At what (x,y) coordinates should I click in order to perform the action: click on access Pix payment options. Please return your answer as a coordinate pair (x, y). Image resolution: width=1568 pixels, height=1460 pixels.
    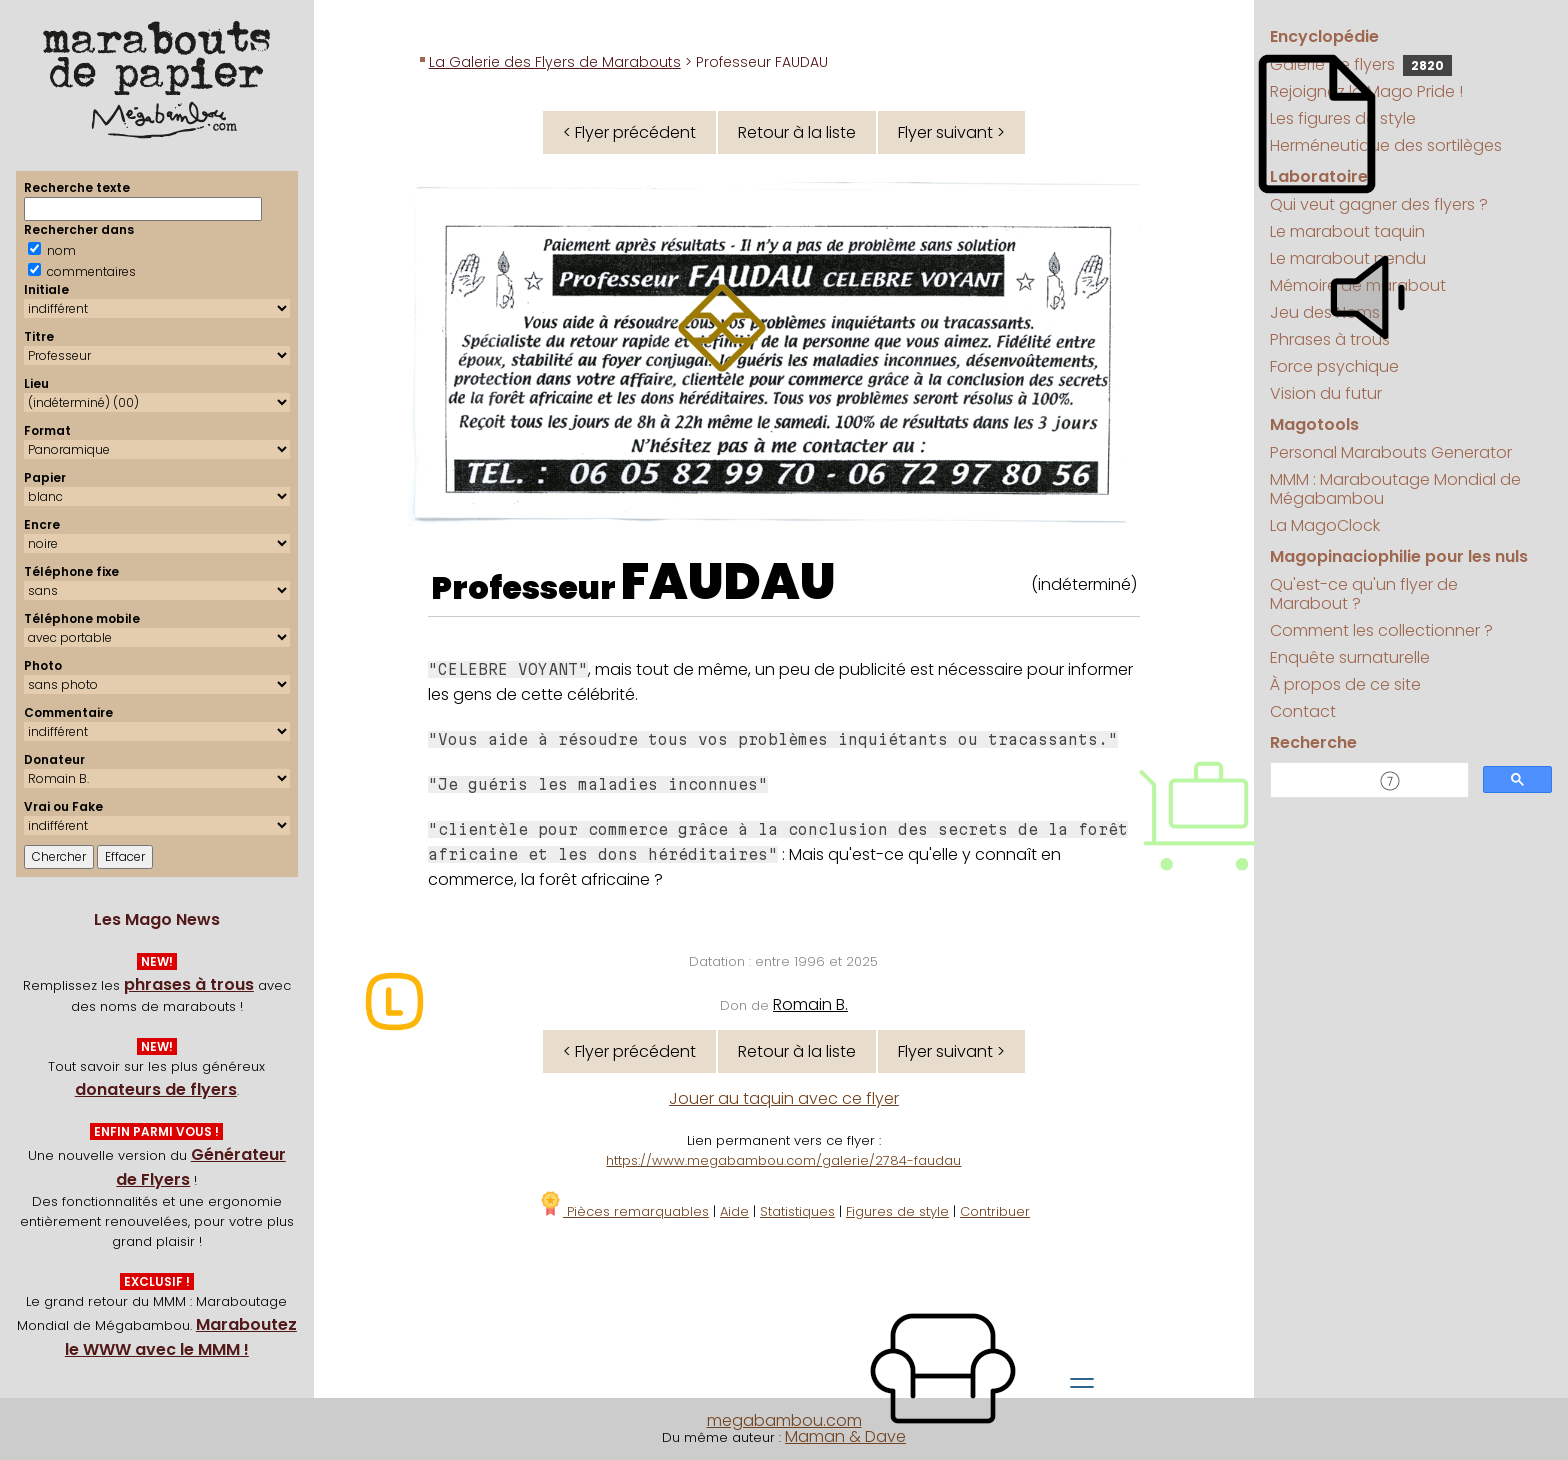
    Looking at the image, I should click on (722, 328).